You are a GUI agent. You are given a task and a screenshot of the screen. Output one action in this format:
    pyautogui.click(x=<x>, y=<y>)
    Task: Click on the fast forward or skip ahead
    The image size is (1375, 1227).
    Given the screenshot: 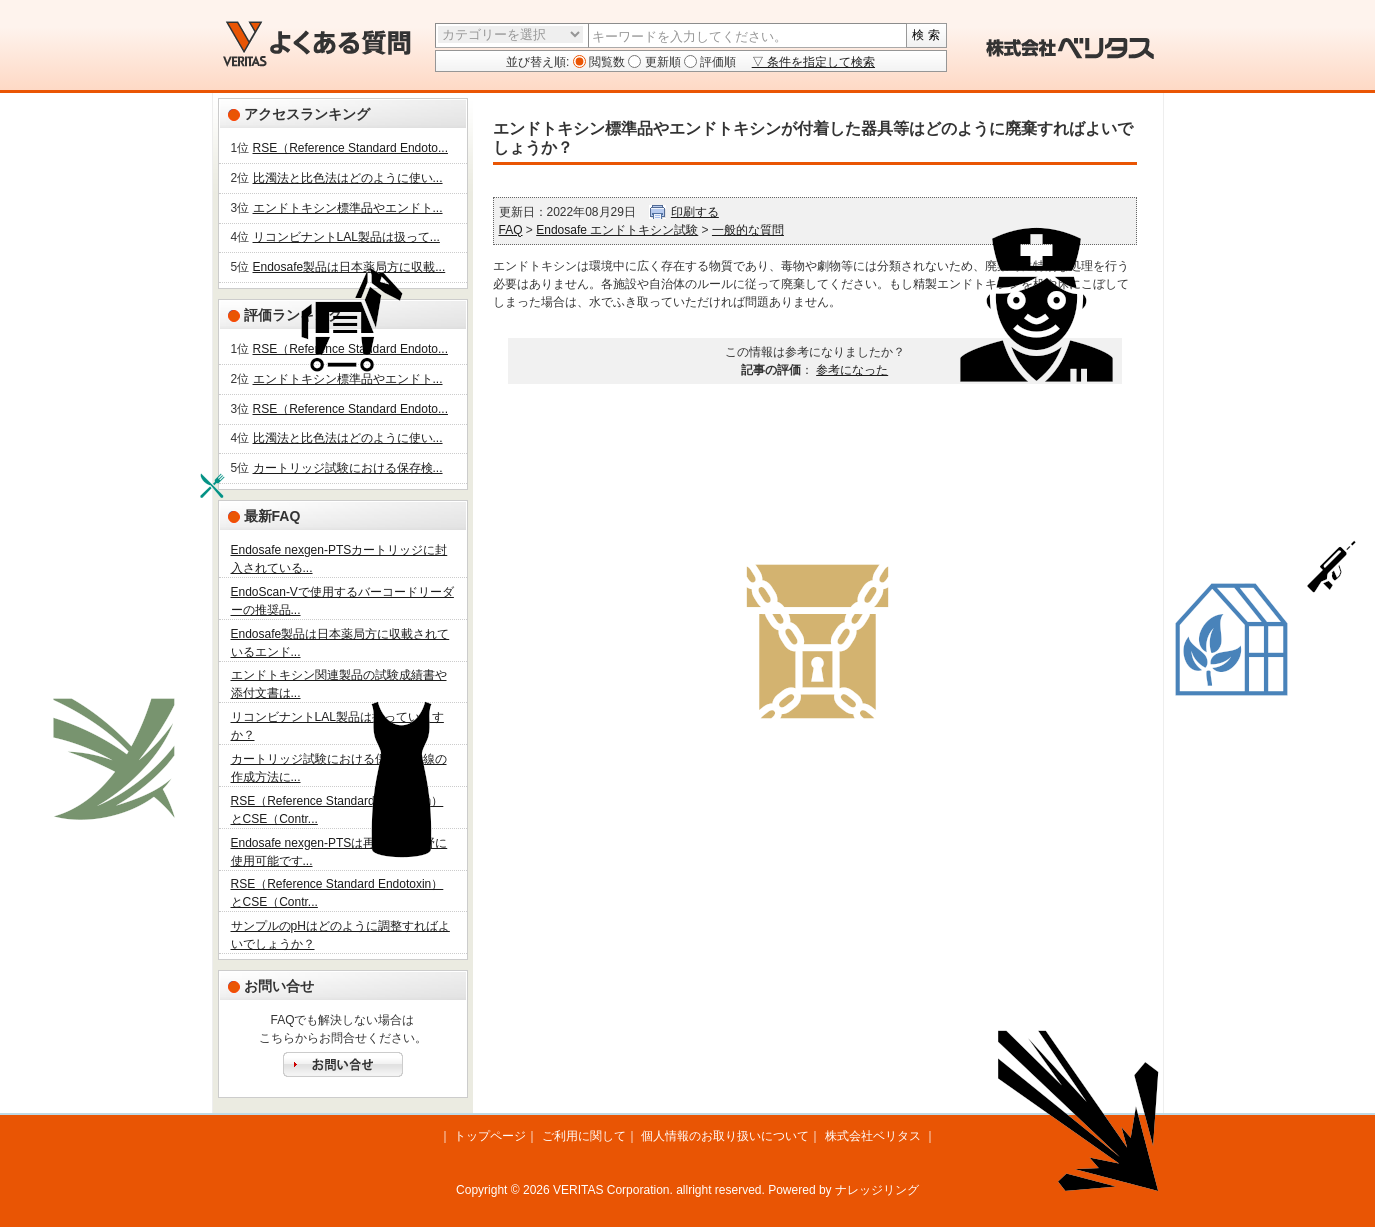 What is the action you would take?
    pyautogui.click(x=1078, y=1111)
    